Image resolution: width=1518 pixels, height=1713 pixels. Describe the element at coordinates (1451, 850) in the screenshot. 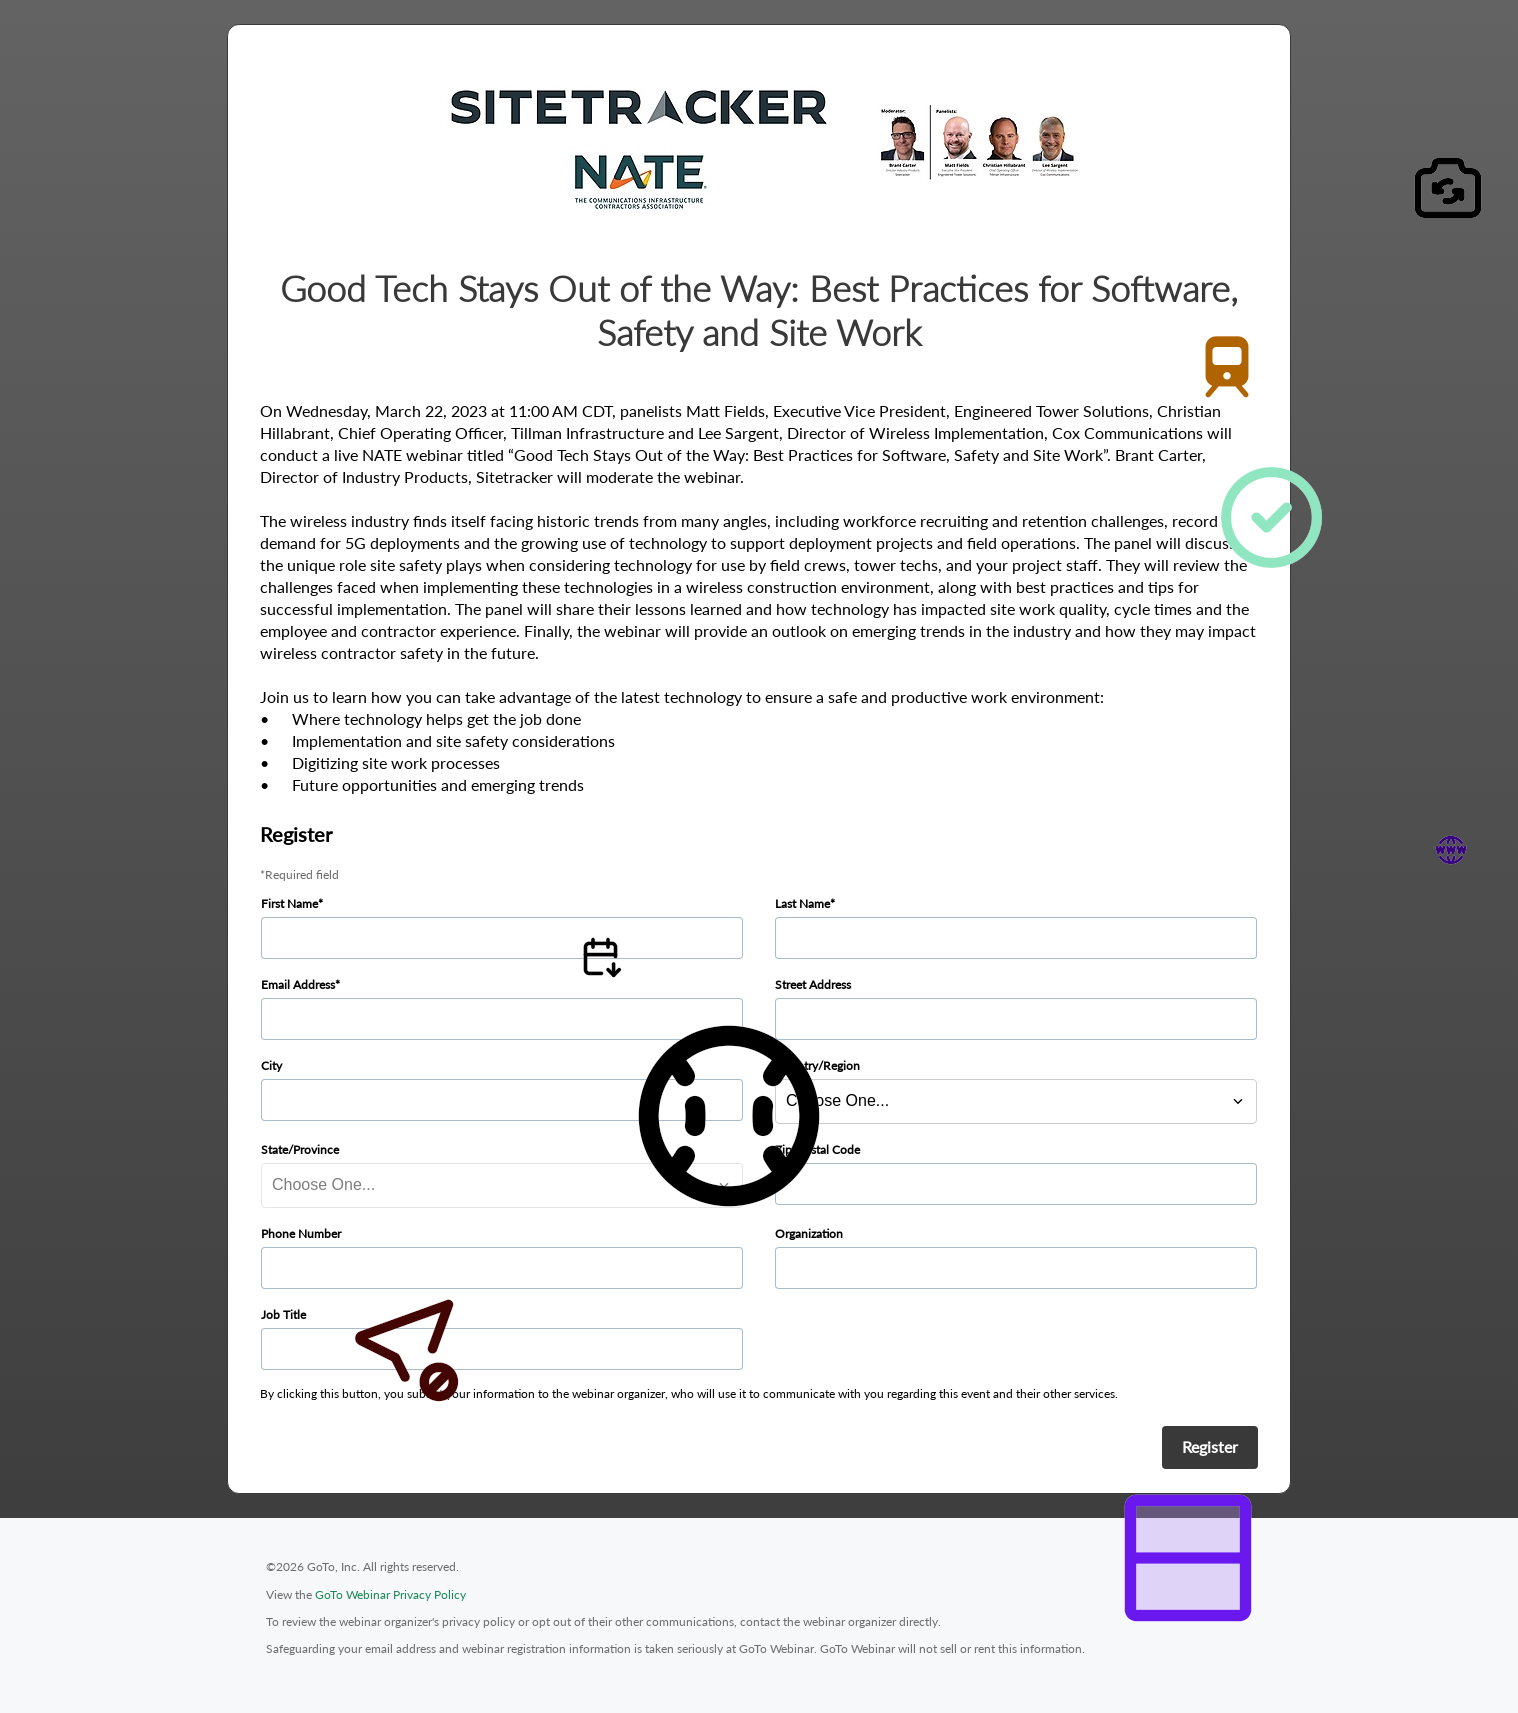

I see `open website or browse the web` at that location.